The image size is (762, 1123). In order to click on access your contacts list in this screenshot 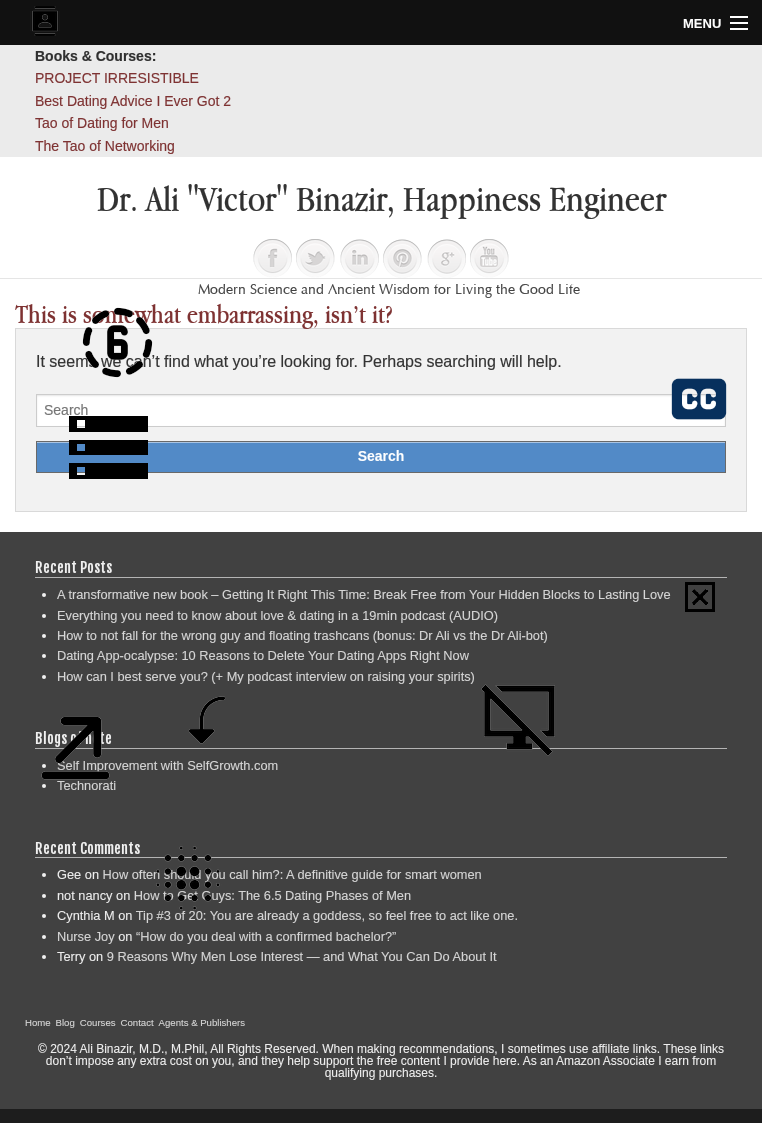, I will do `click(45, 21)`.